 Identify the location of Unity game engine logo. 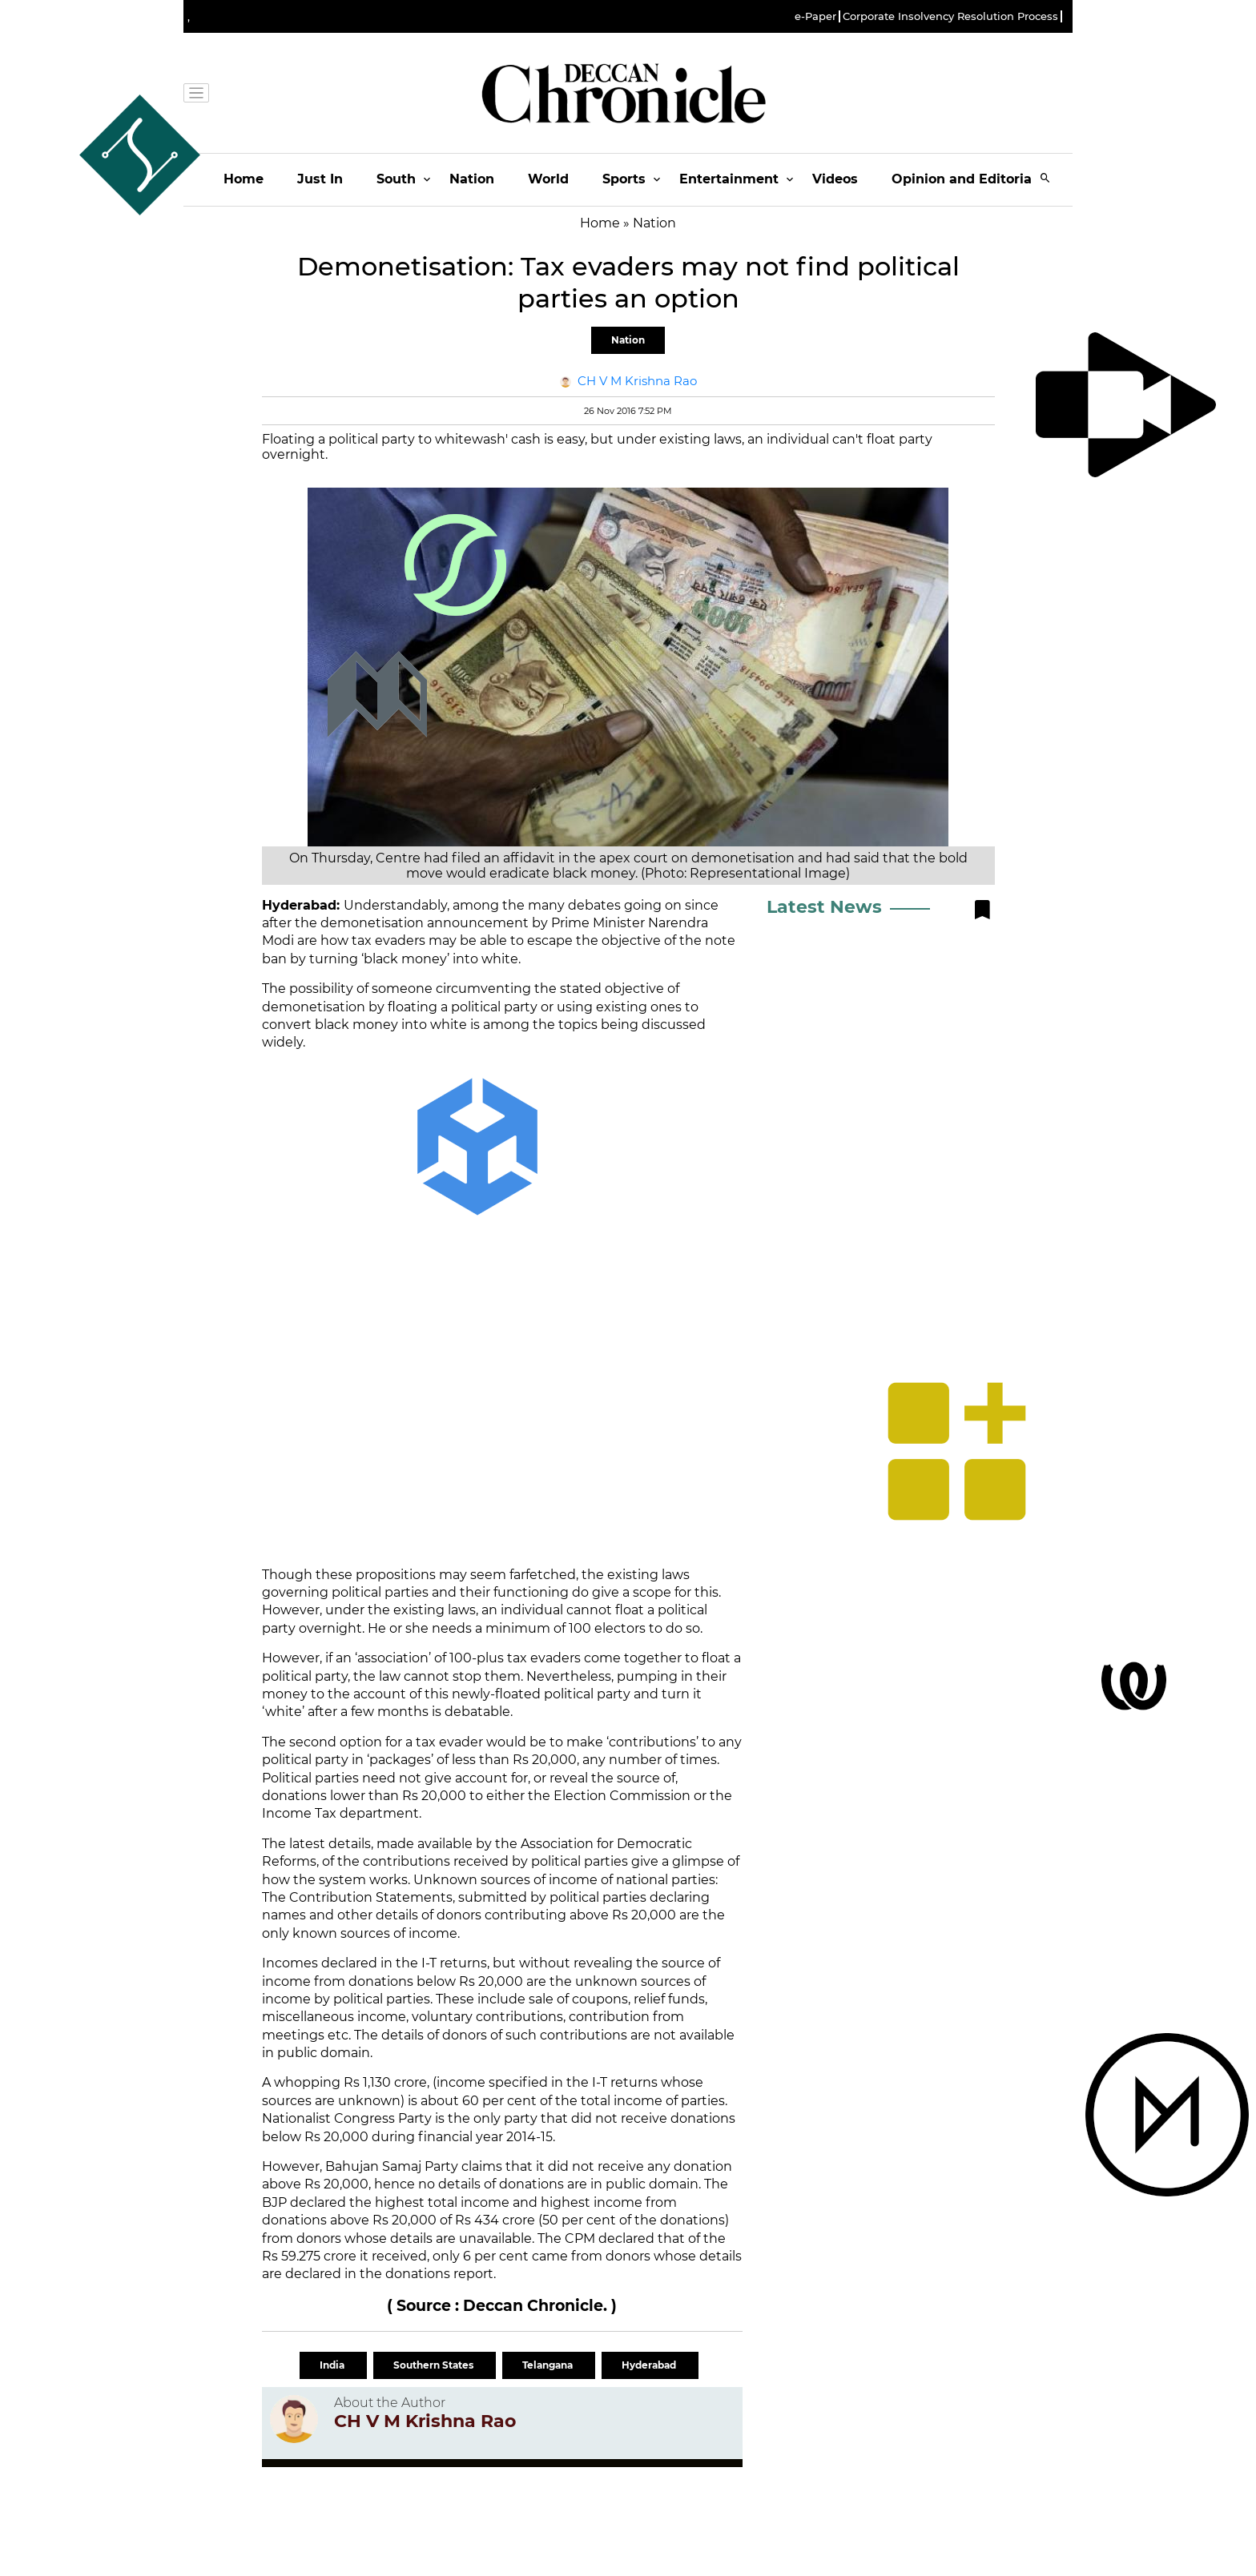
(477, 1147).